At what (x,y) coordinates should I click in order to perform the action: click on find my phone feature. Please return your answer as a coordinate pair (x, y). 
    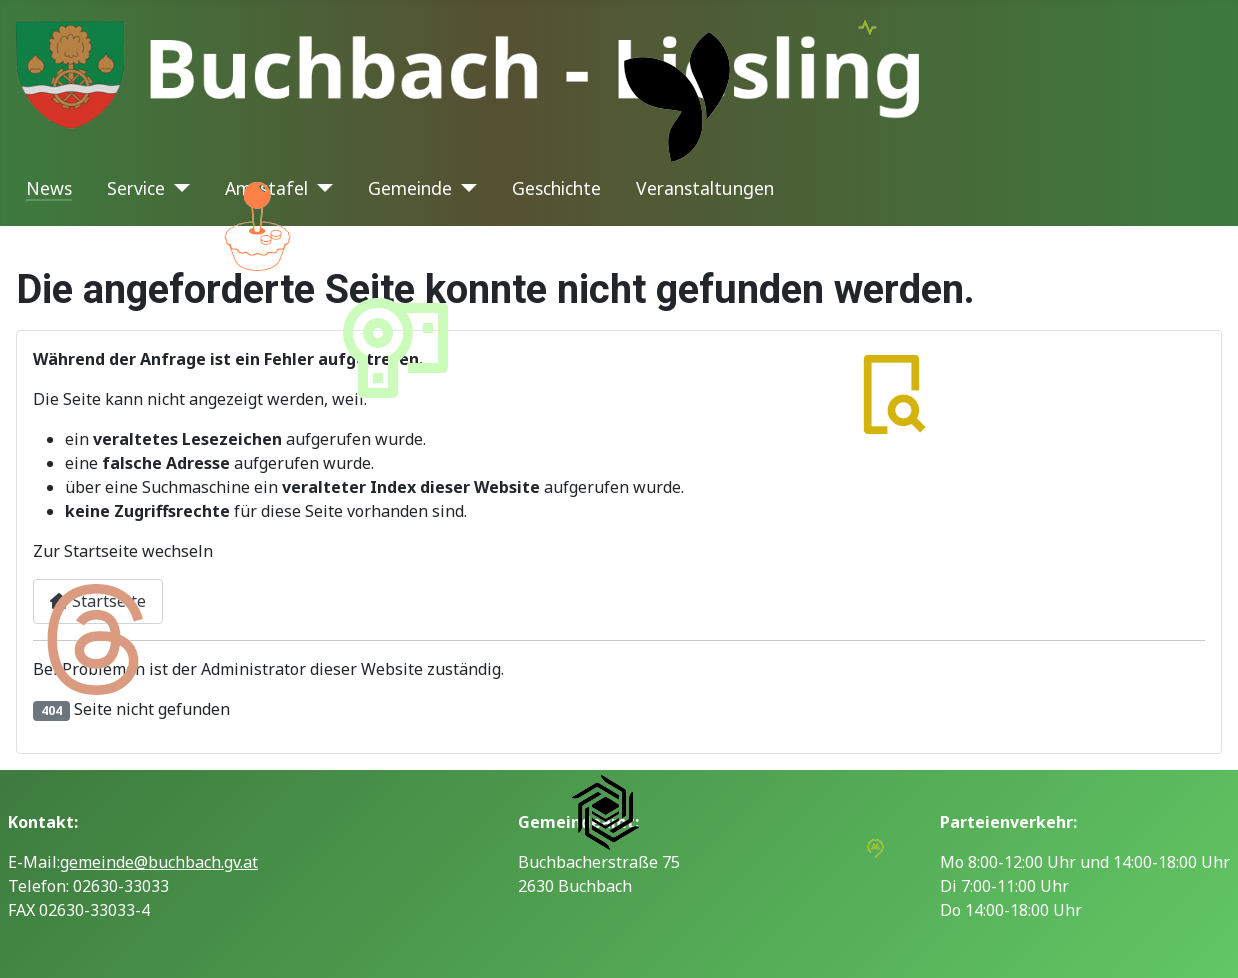
    Looking at the image, I should click on (891, 394).